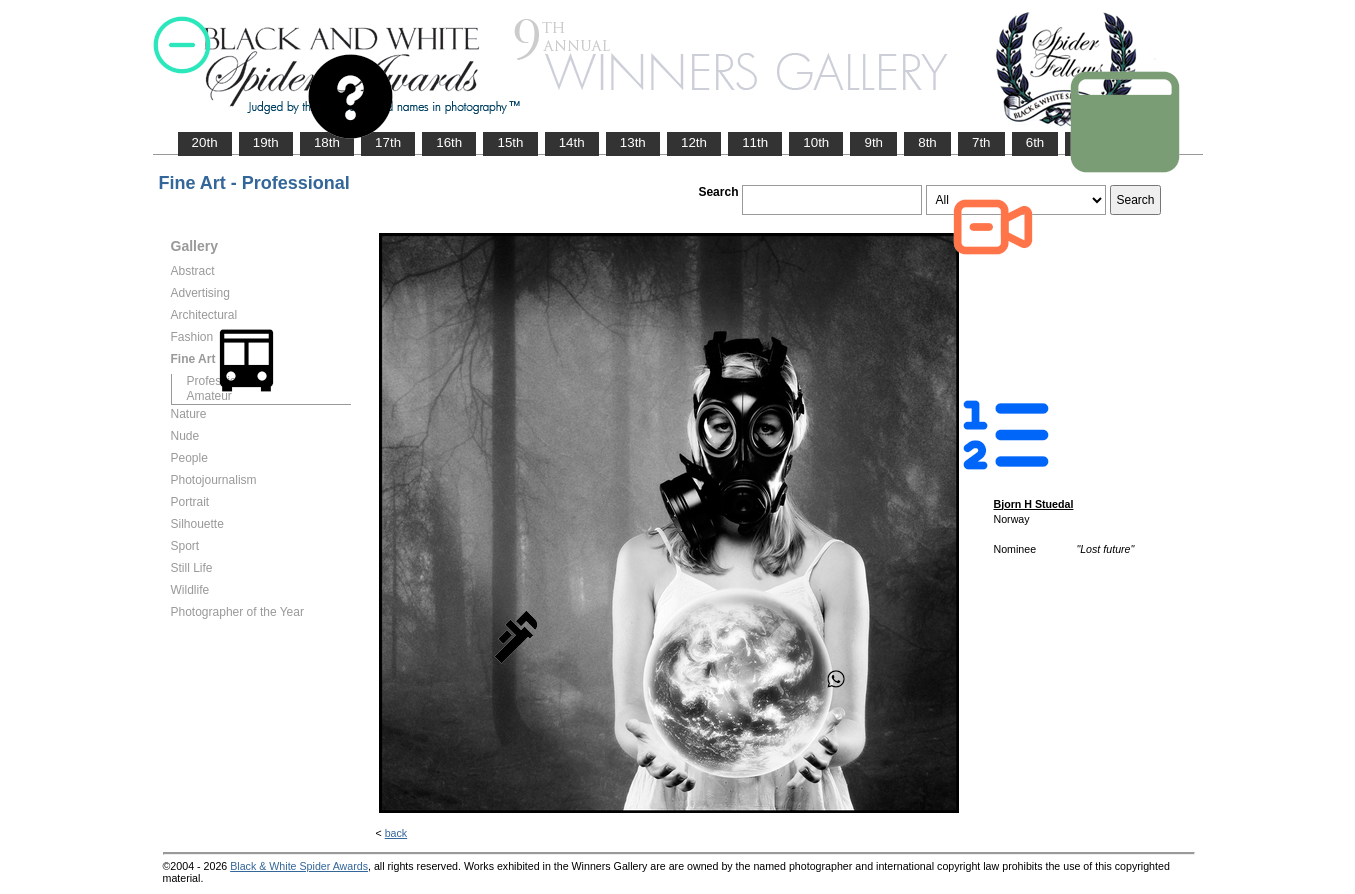  What do you see at coordinates (182, 45) in the screenshot?
I see `remove an item from a list` at bounding box center [182, 45].